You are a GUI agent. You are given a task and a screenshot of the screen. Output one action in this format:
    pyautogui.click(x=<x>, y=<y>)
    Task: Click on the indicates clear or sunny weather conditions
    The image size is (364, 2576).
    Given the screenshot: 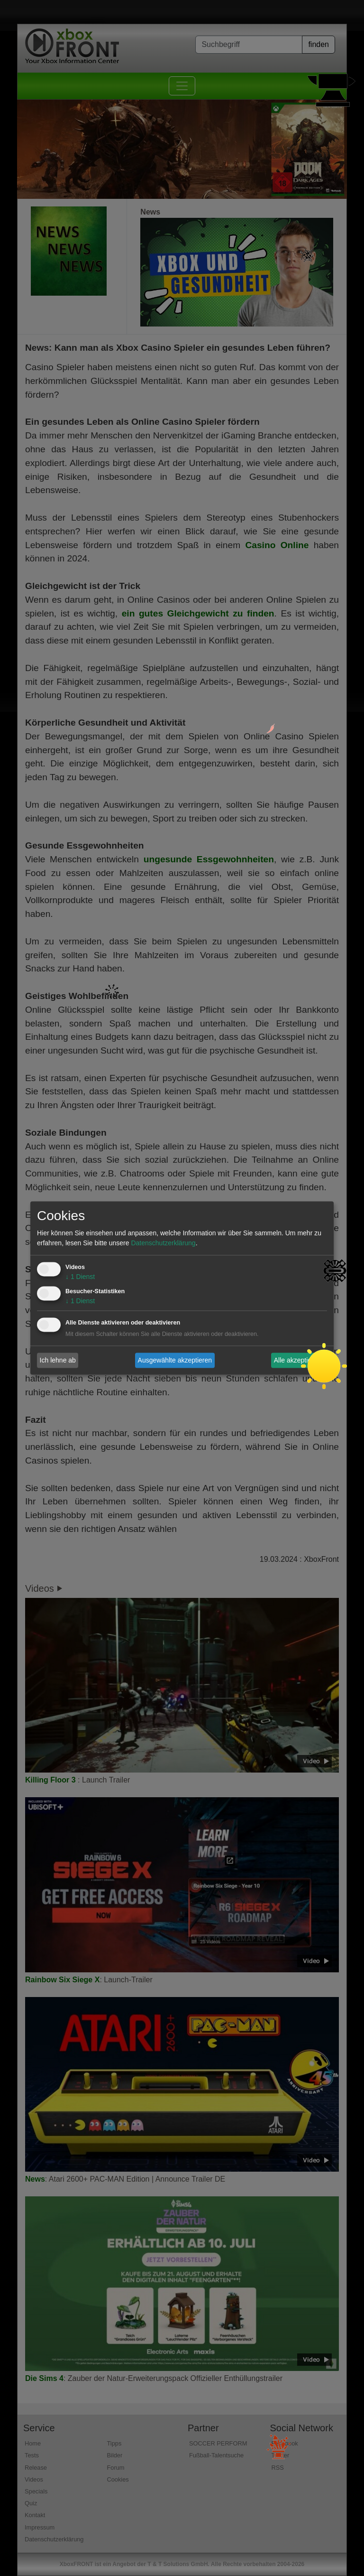 What is the action you would take?
    pyautogui.click(x=324, y=1366)
    